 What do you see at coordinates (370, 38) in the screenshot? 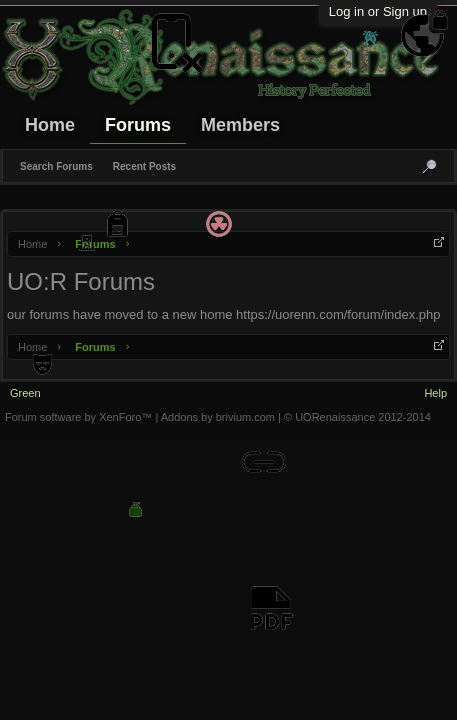
I see `celebrate an achievement or milestone` at bounding box center [370, 38].